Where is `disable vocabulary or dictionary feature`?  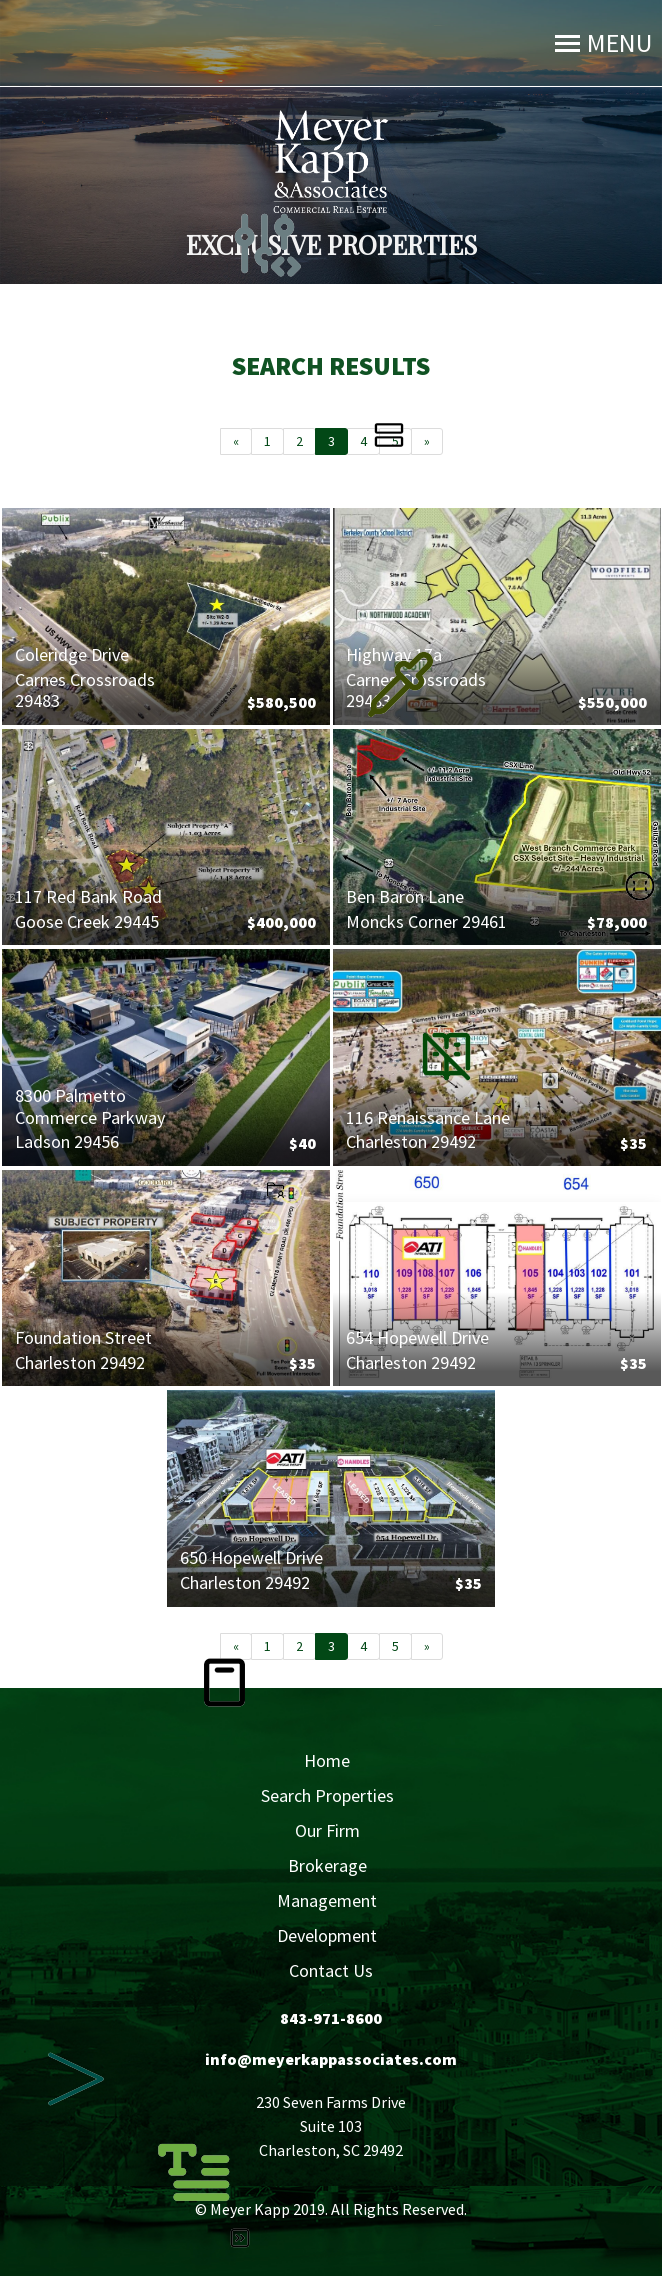
disable vocabulary or dictionary feature is located at coordinates (446, 1056).